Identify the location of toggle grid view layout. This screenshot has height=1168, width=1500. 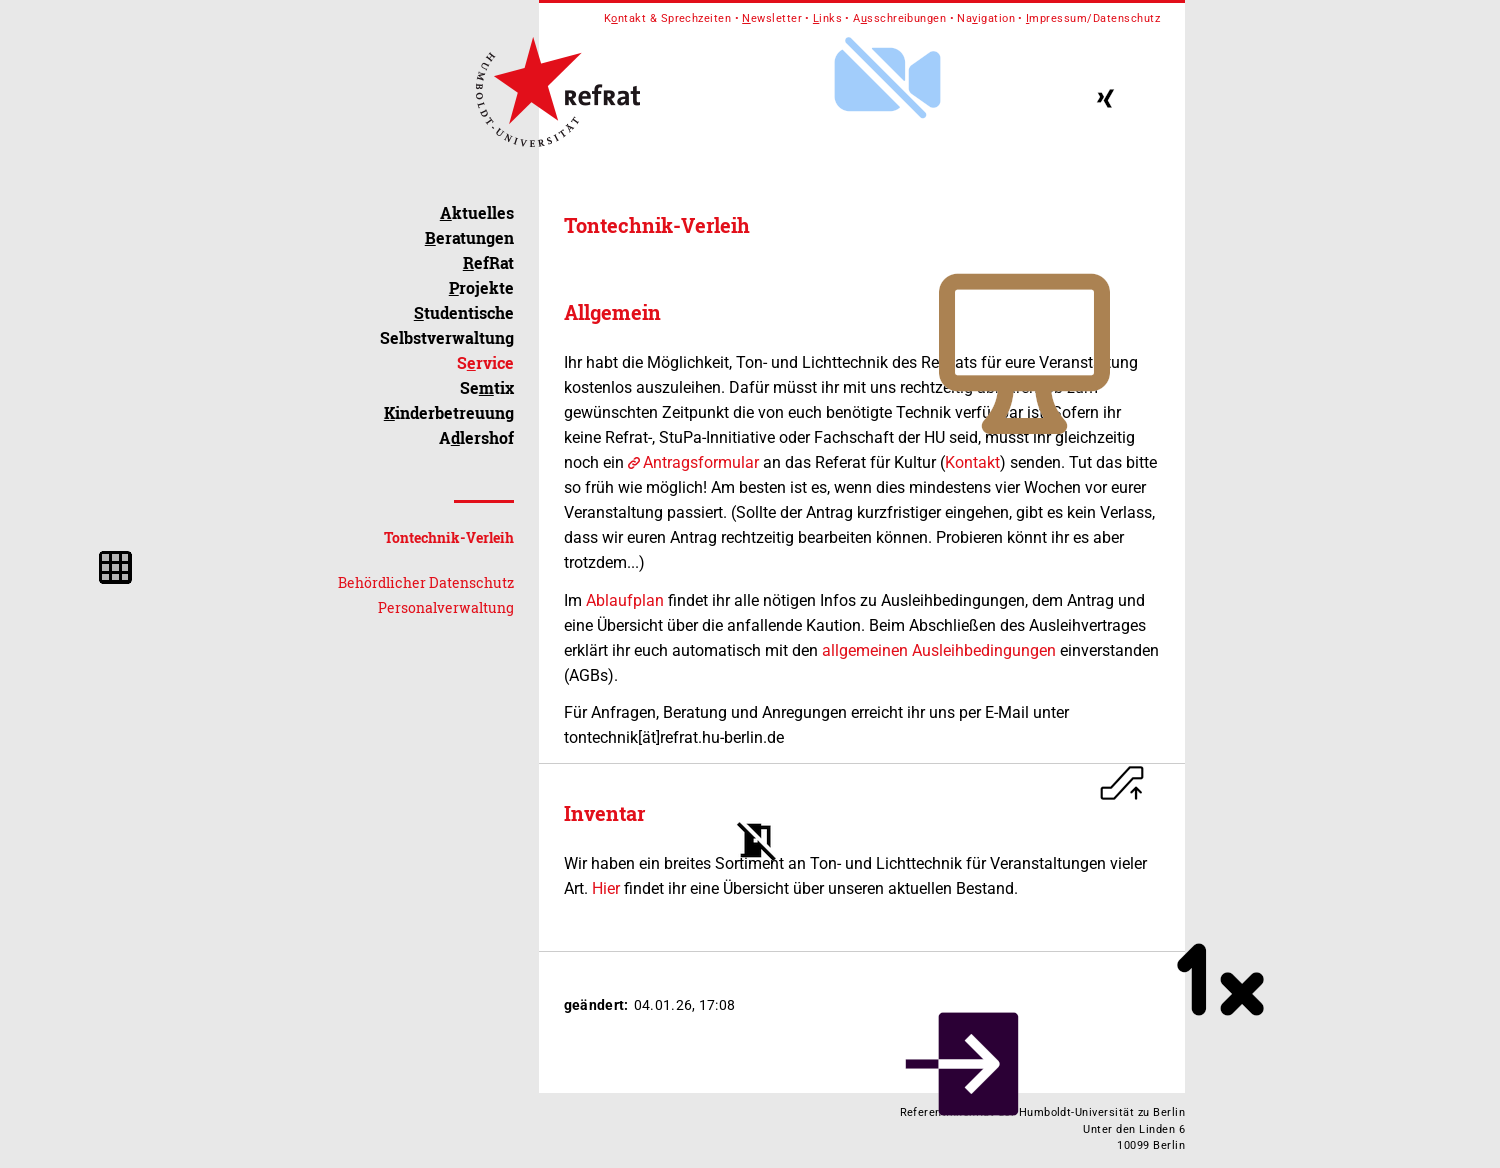
(115, 567).